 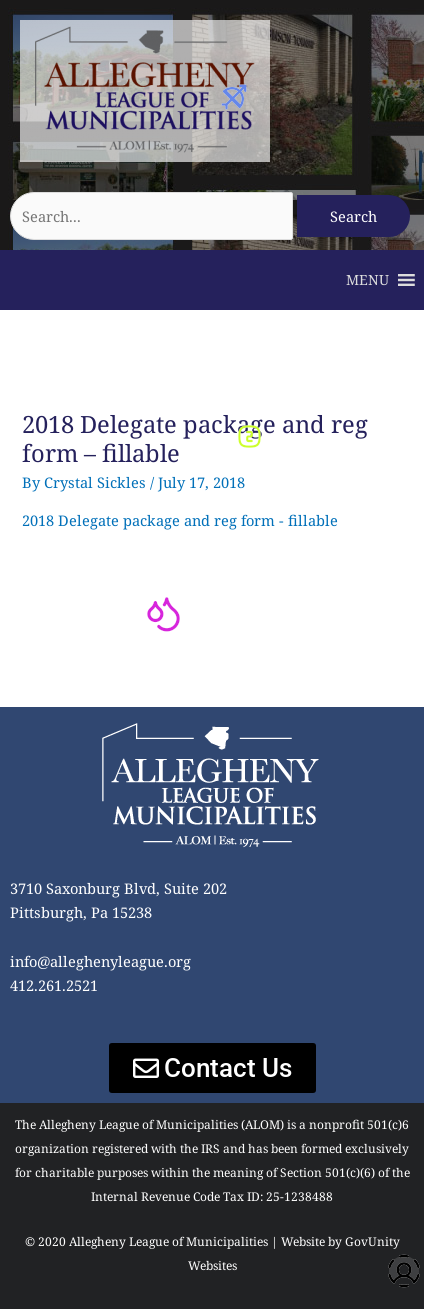 What do you see at coordinates (404, 1271) in the screenshot?
I see `incomplete or pending user profile` at bounding box center [404, 1271].